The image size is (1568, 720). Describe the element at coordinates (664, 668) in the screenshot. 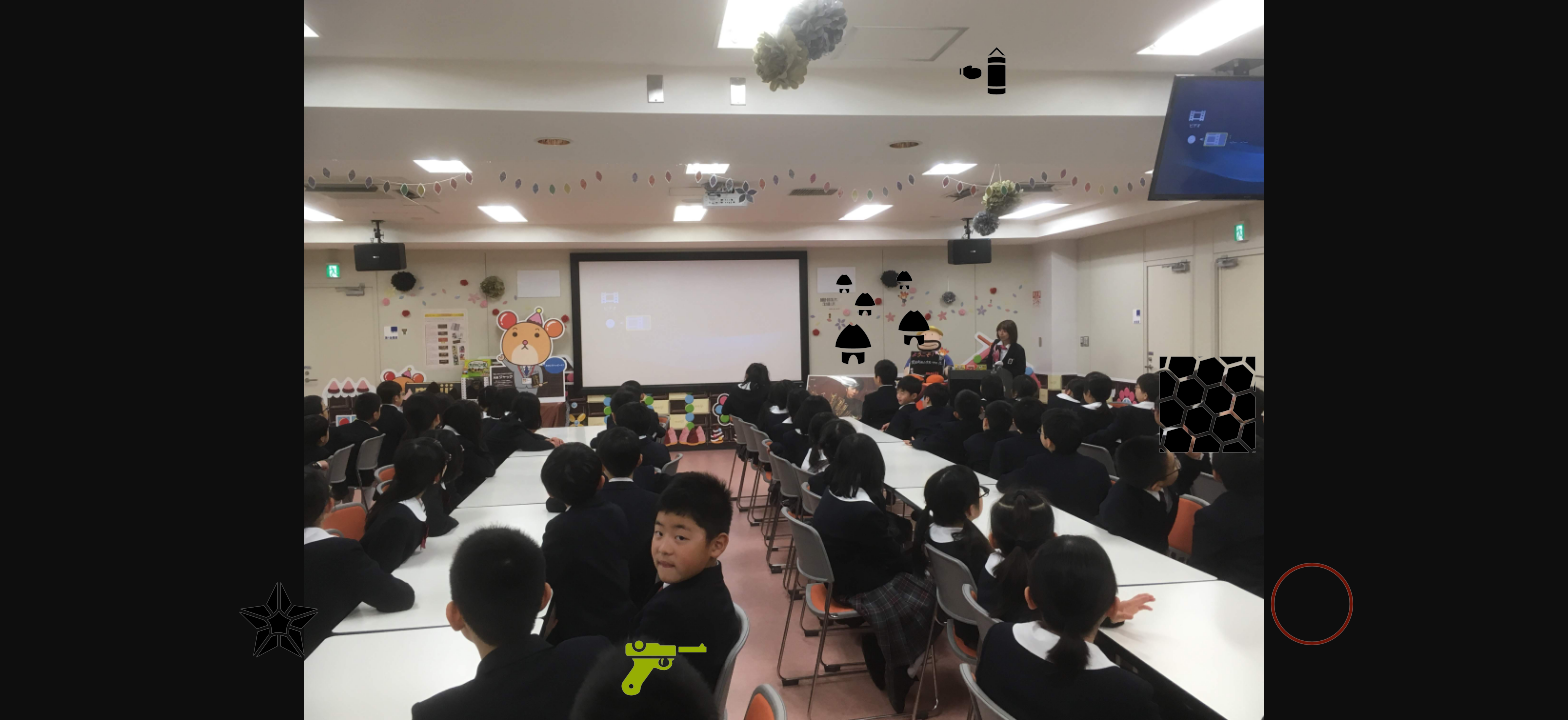

I see `access weapons or firearms inventory` at that location.